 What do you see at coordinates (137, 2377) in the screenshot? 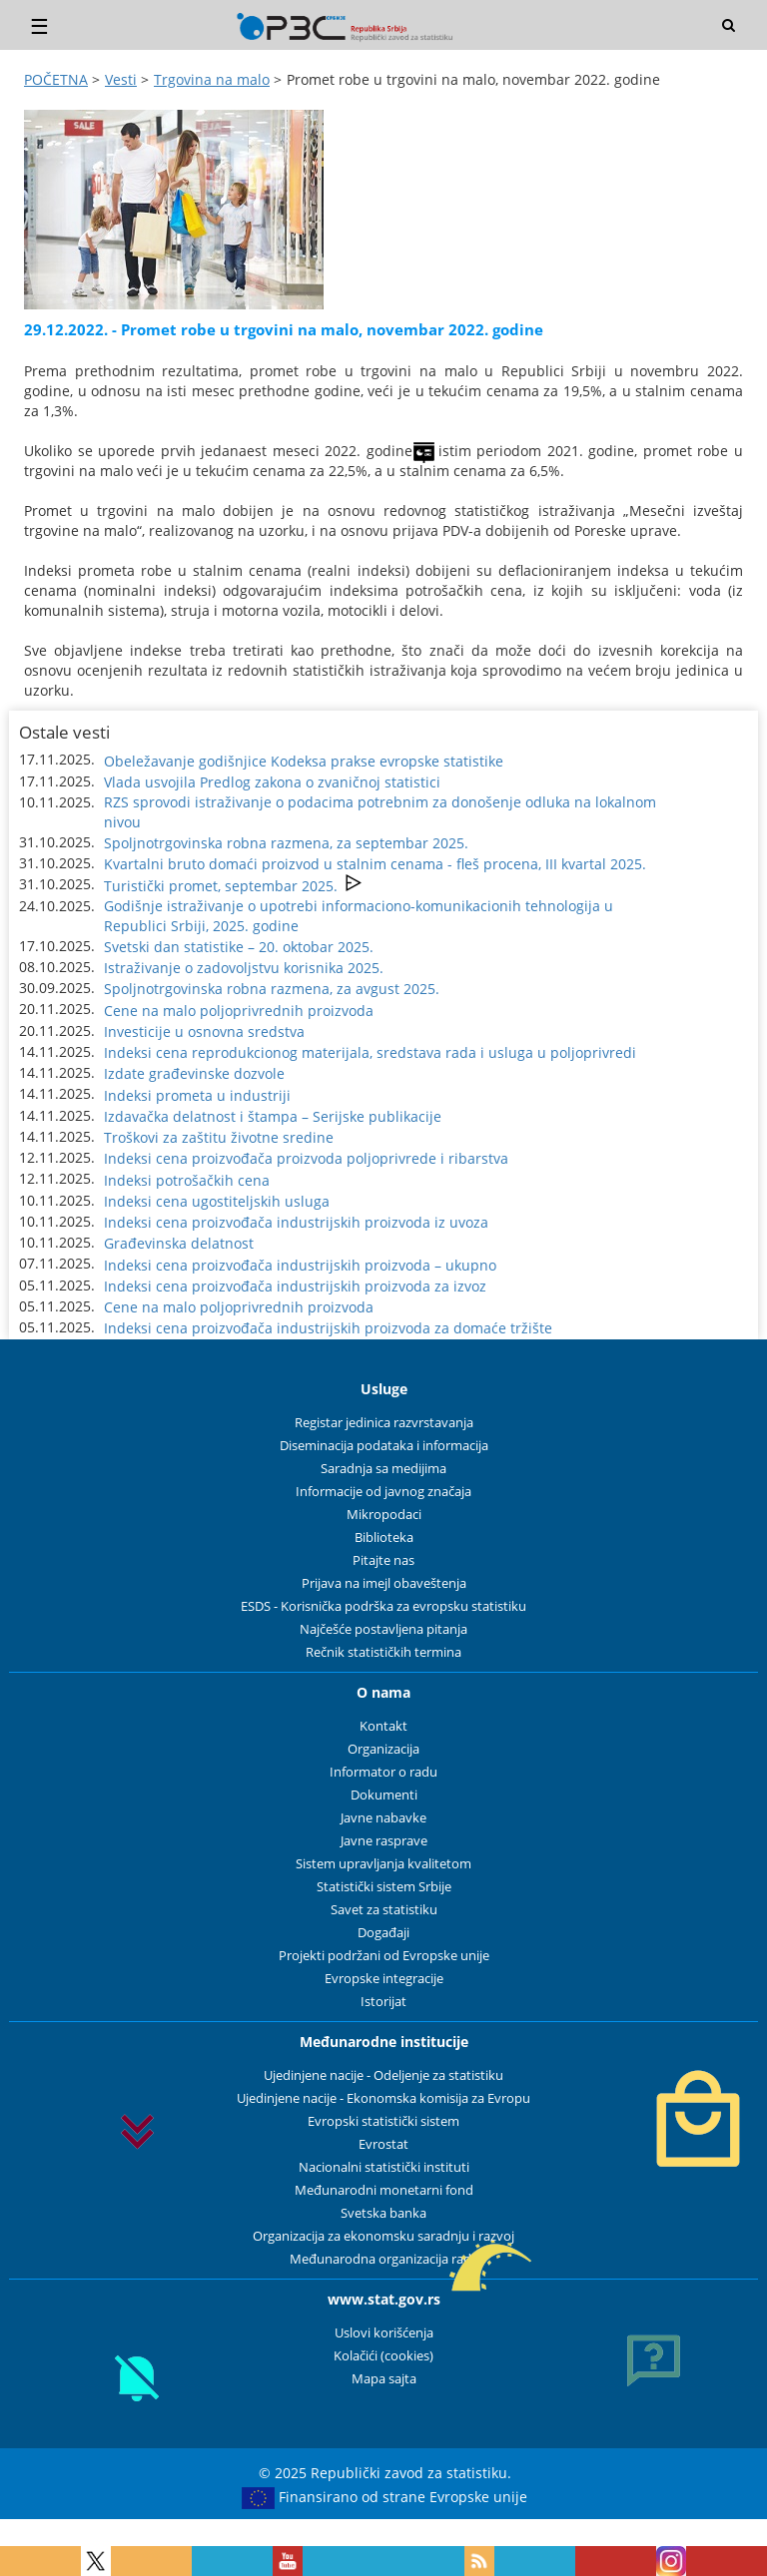
I see `mute notifications` at bounding box center [137, 2377].